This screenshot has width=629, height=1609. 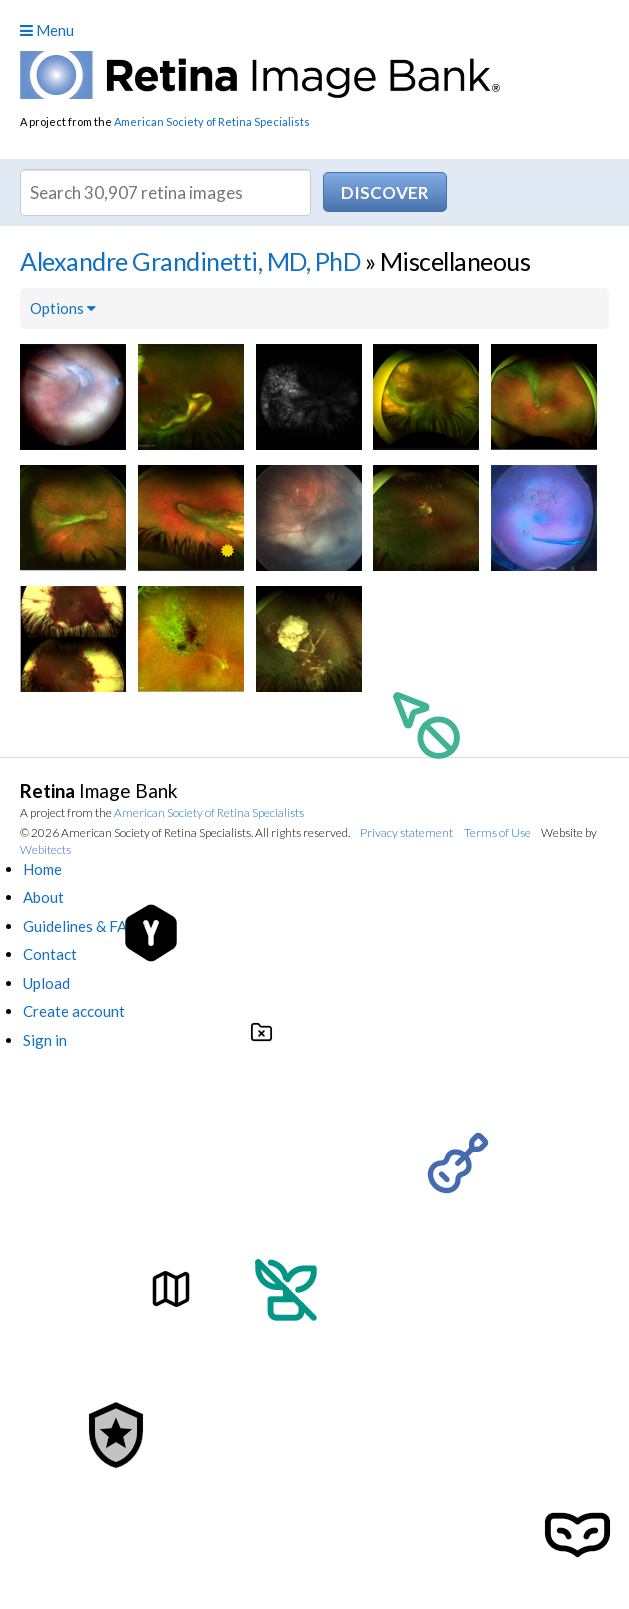 What do you see at coordinates (171, 1289) in the screenshot?
I see `view map or navigation` at bounding box center [171, 1289].